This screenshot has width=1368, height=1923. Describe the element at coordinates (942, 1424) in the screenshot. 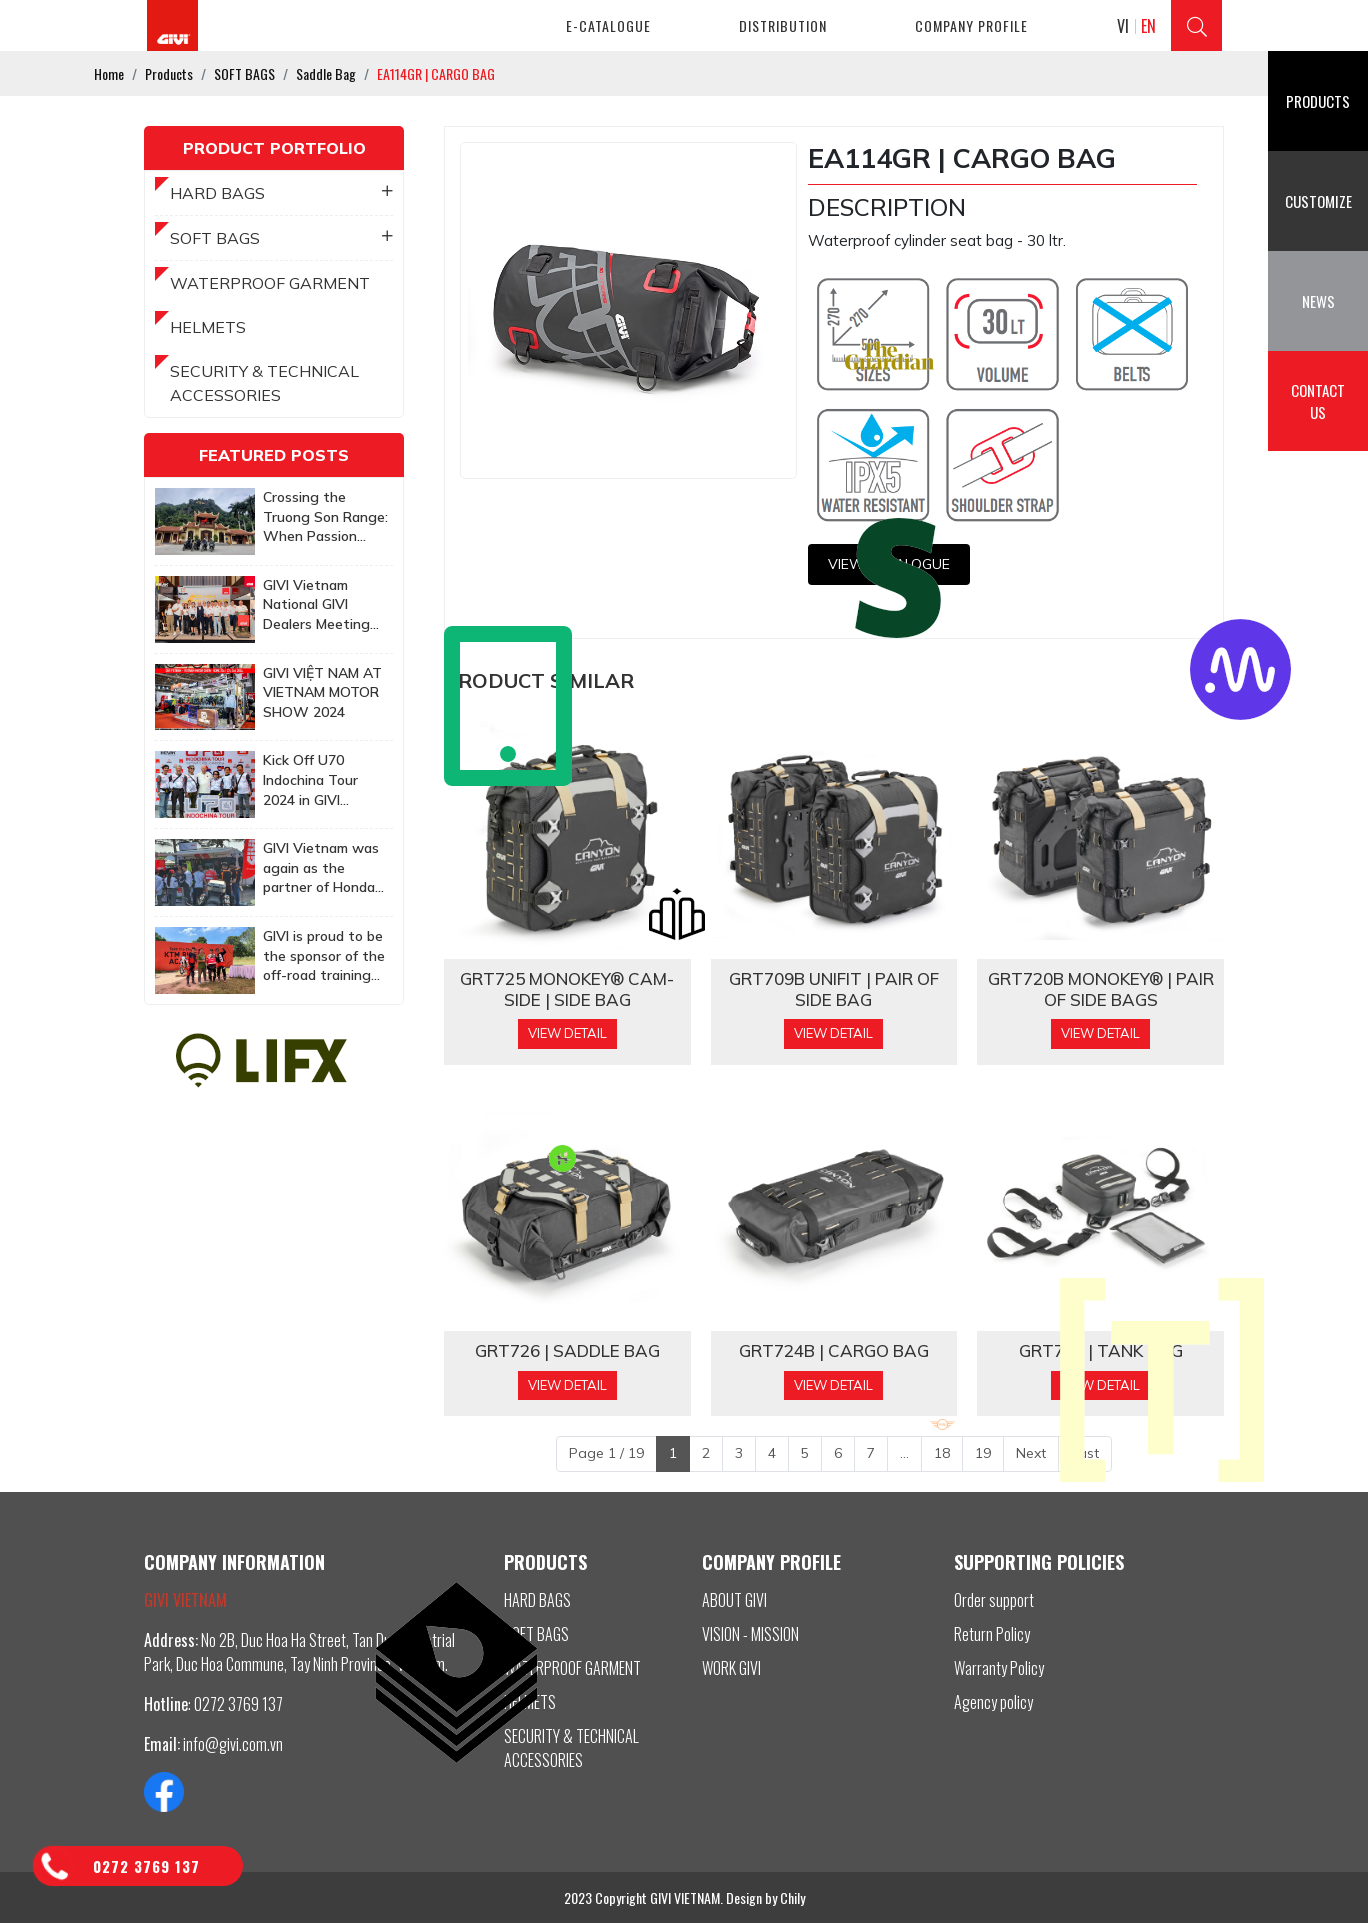

I see `mini cooper brand logo` at that location.